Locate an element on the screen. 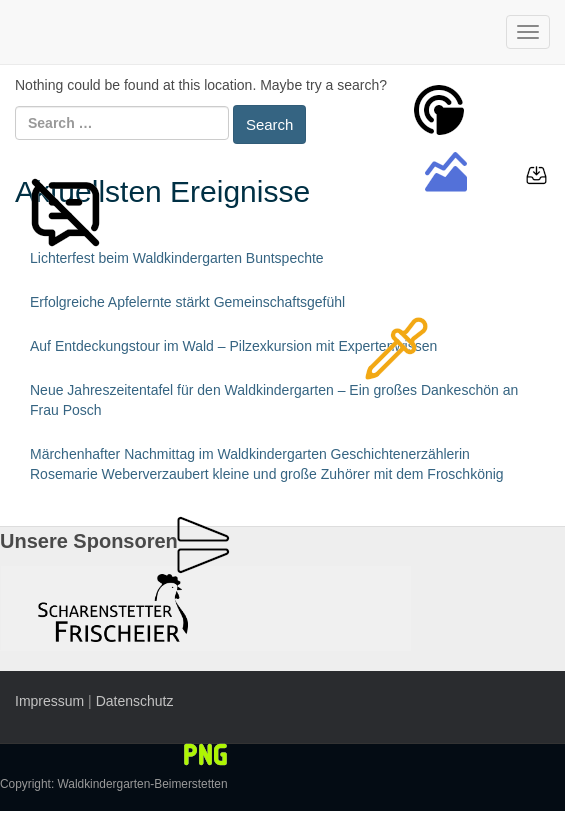 Image resolution: width=565 pixels, height=831 pixels. indicates a PNG image file type is located at coordinates (205, 754).